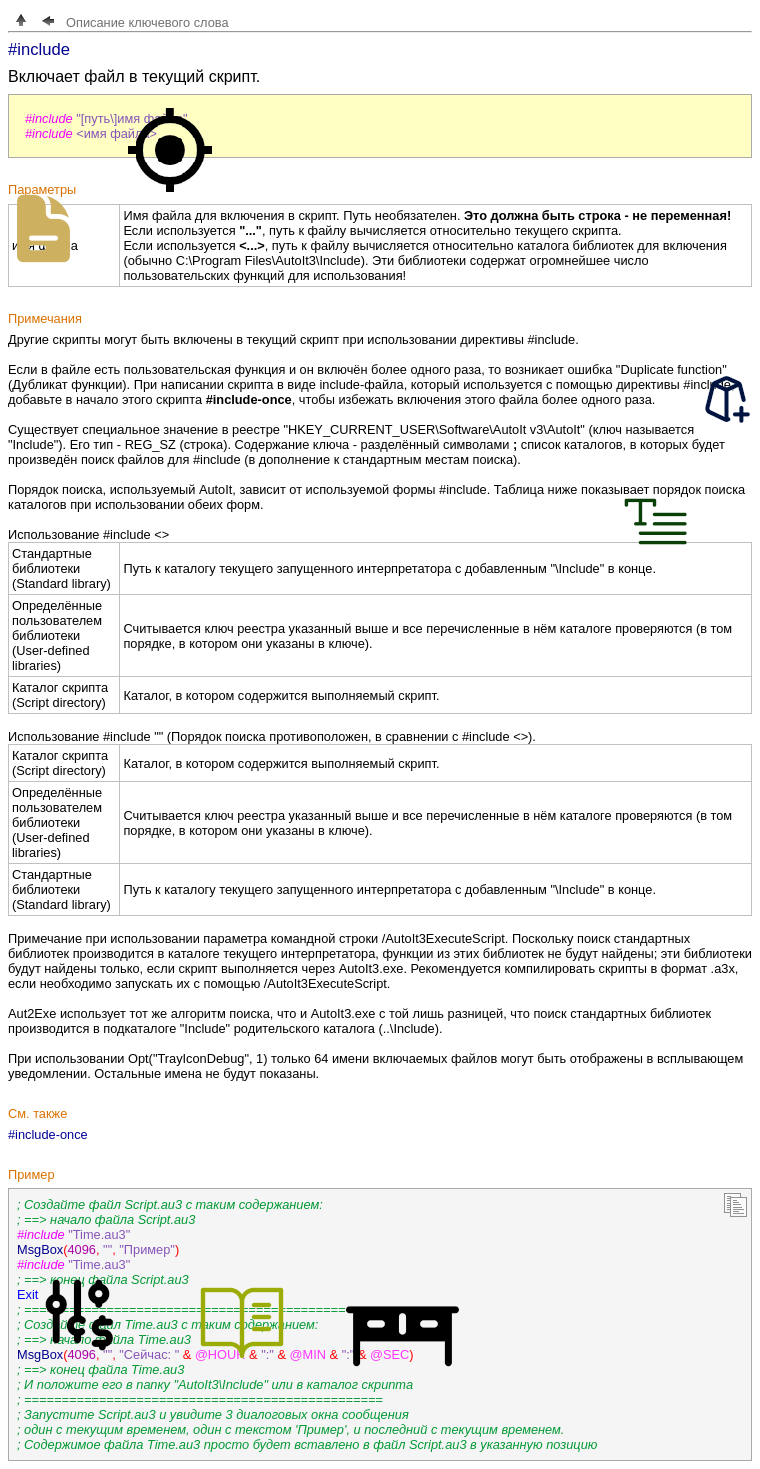 The image size is (760, 1469). What do you see at coordinates (43, 228) in the screenshot?
I see `view document details` at bounding box center [43, 228].